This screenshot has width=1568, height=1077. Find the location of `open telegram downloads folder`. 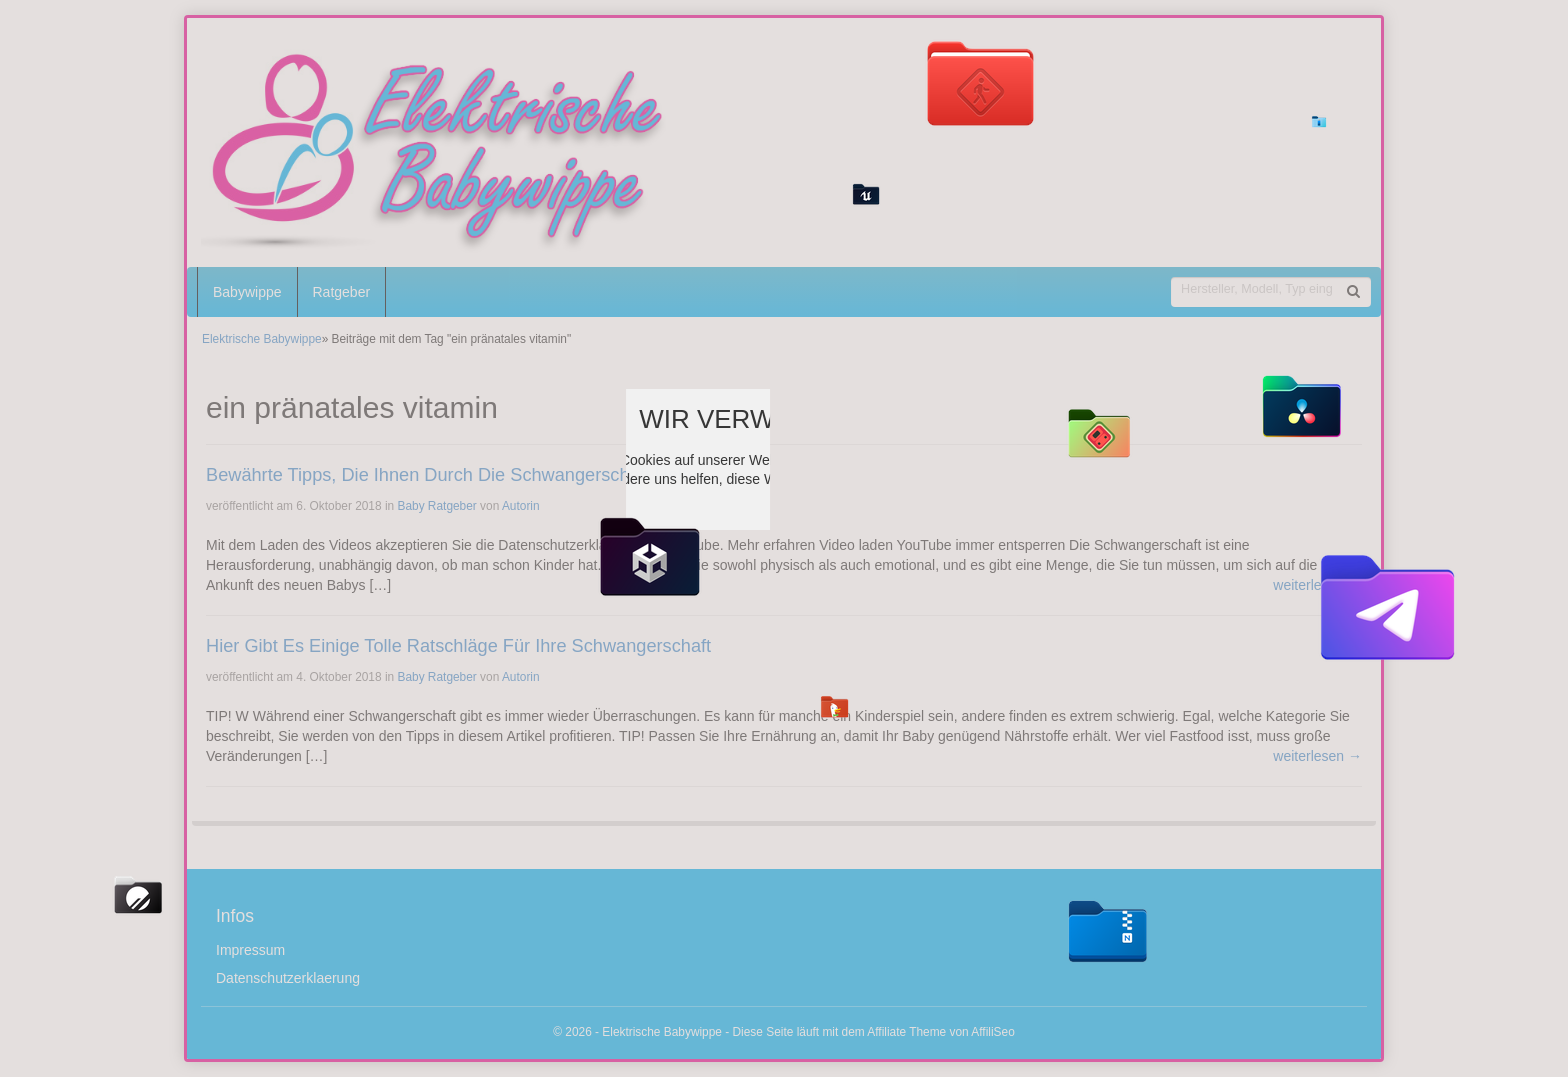

open telegram downloads folder is located at coordinates (1387, 611).